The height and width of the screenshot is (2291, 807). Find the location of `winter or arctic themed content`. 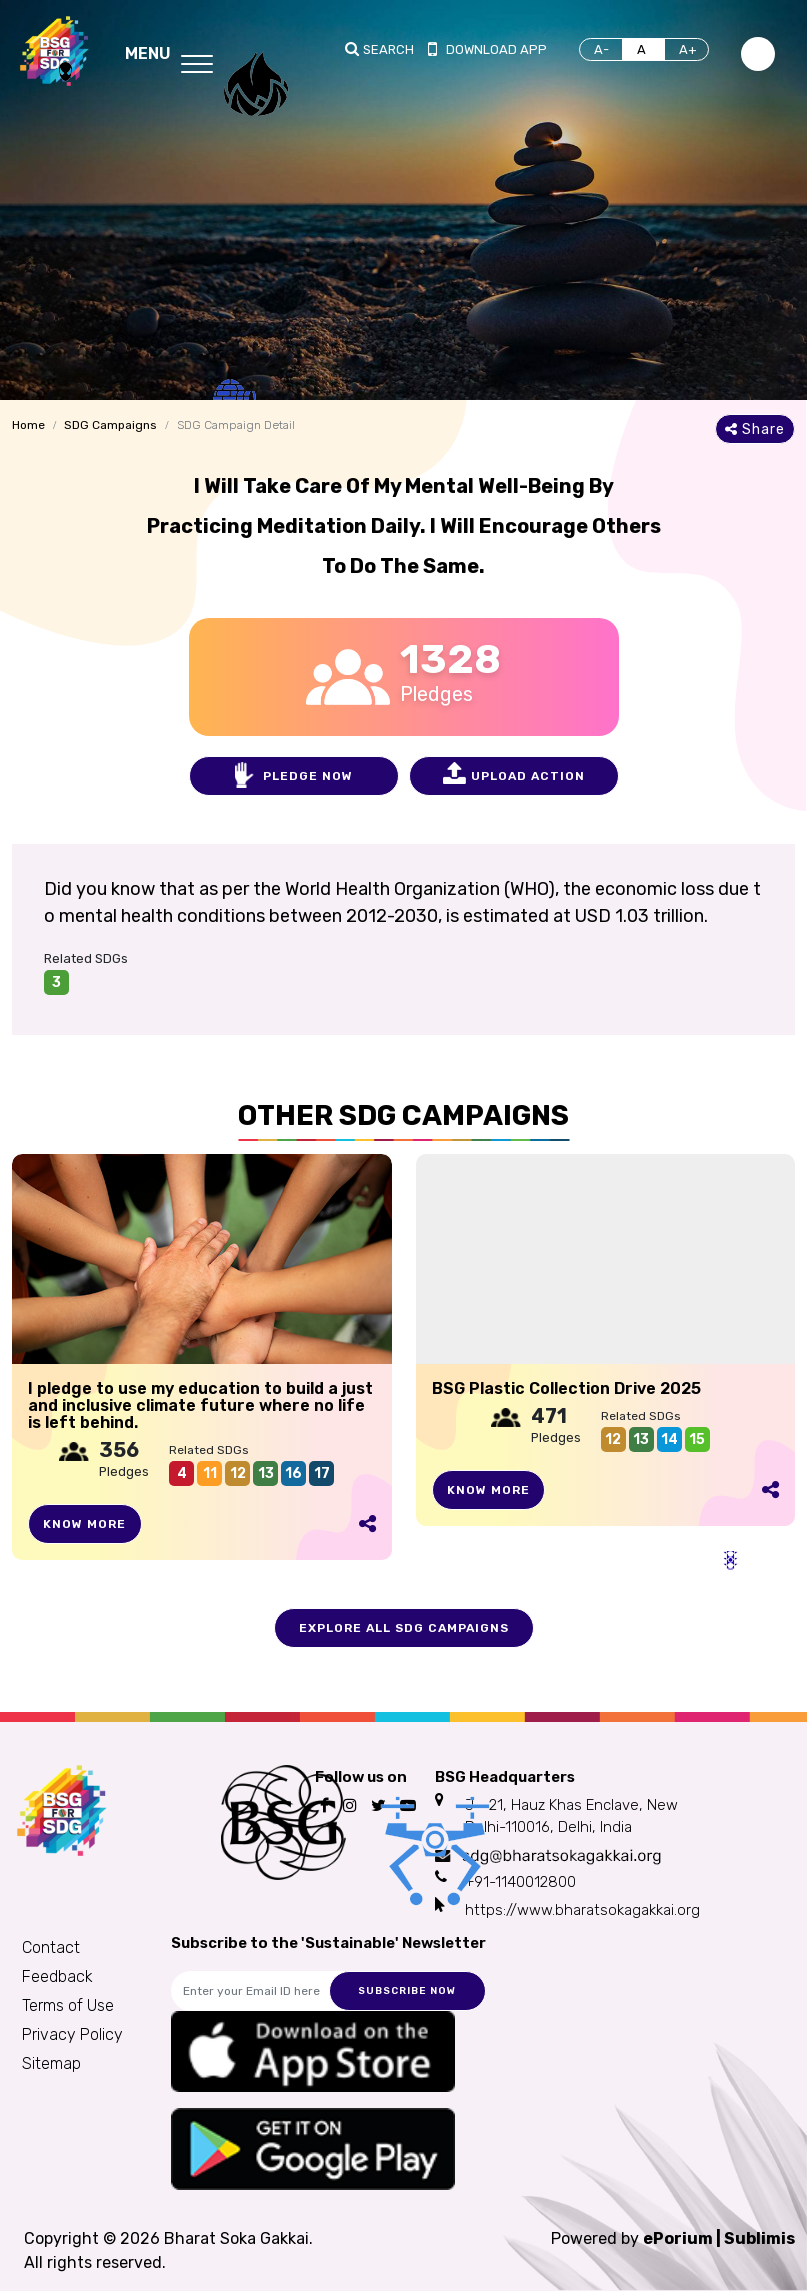

winter or arctic themed content is located at coordinates (234, 389).